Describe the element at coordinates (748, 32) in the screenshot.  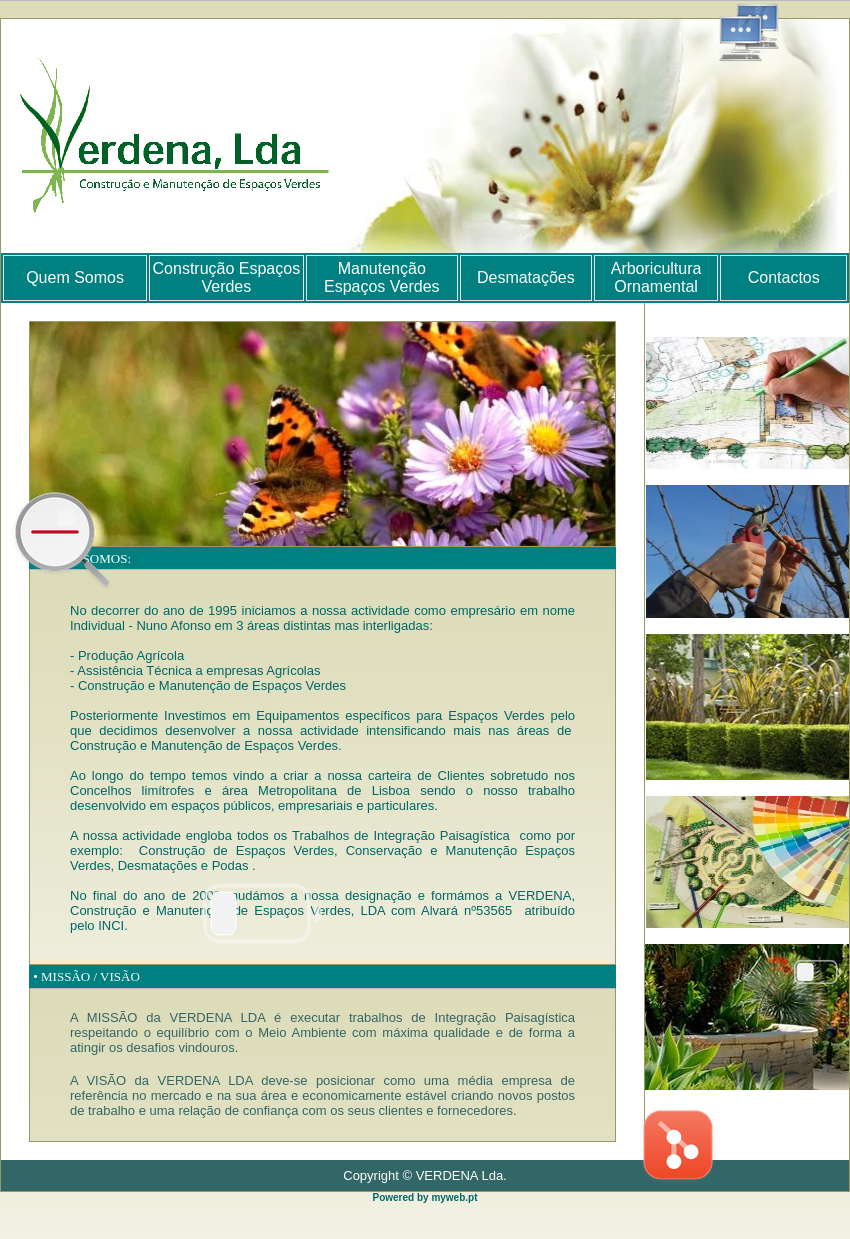
I see `indicates active network data transfer (sending and receiving)` at that location.